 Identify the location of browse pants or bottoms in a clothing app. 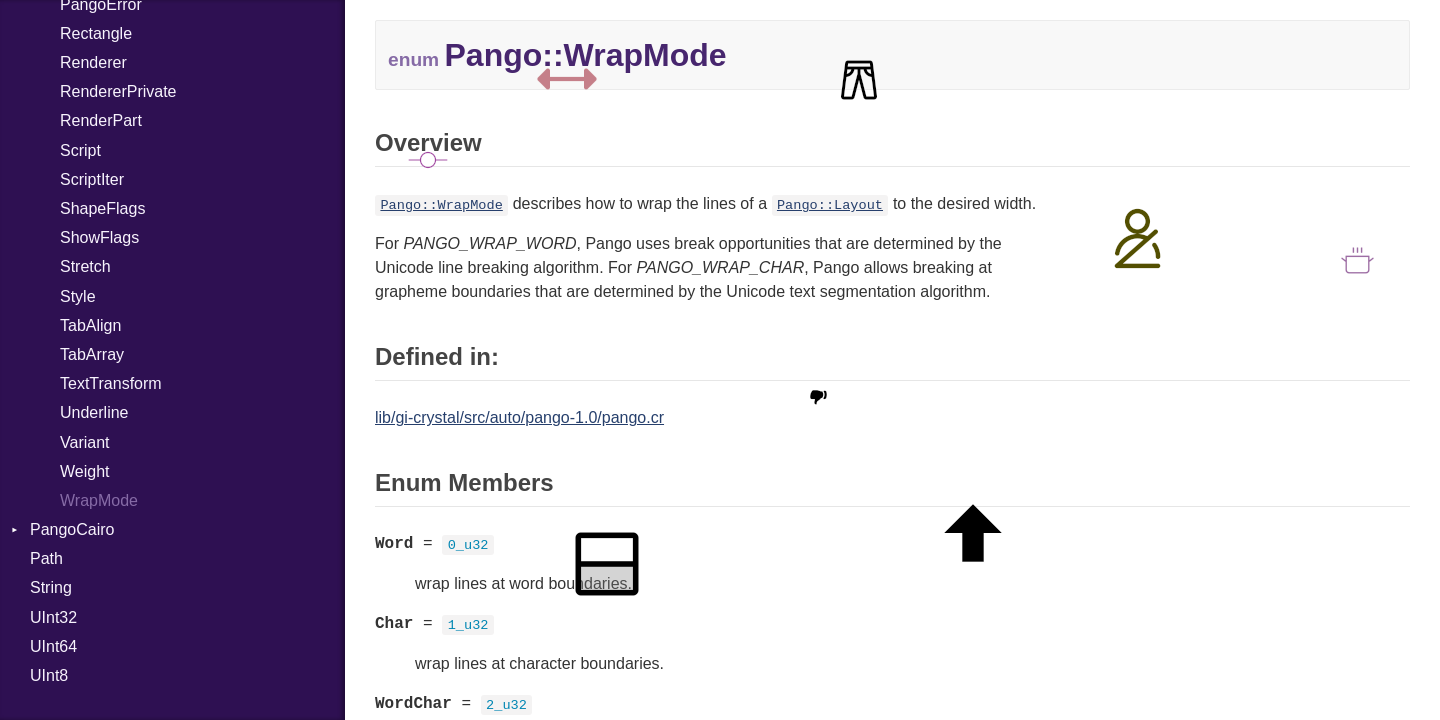
(859, 80).